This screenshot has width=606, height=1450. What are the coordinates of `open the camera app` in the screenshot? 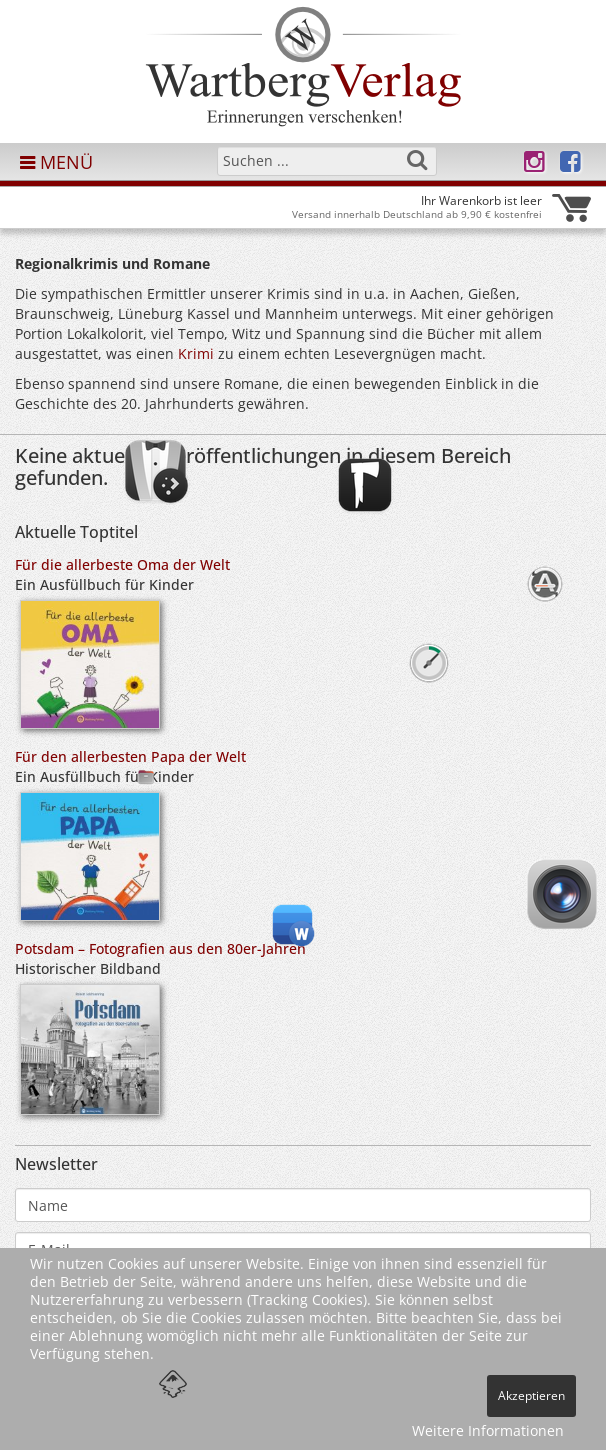 It's located at (562, 894).